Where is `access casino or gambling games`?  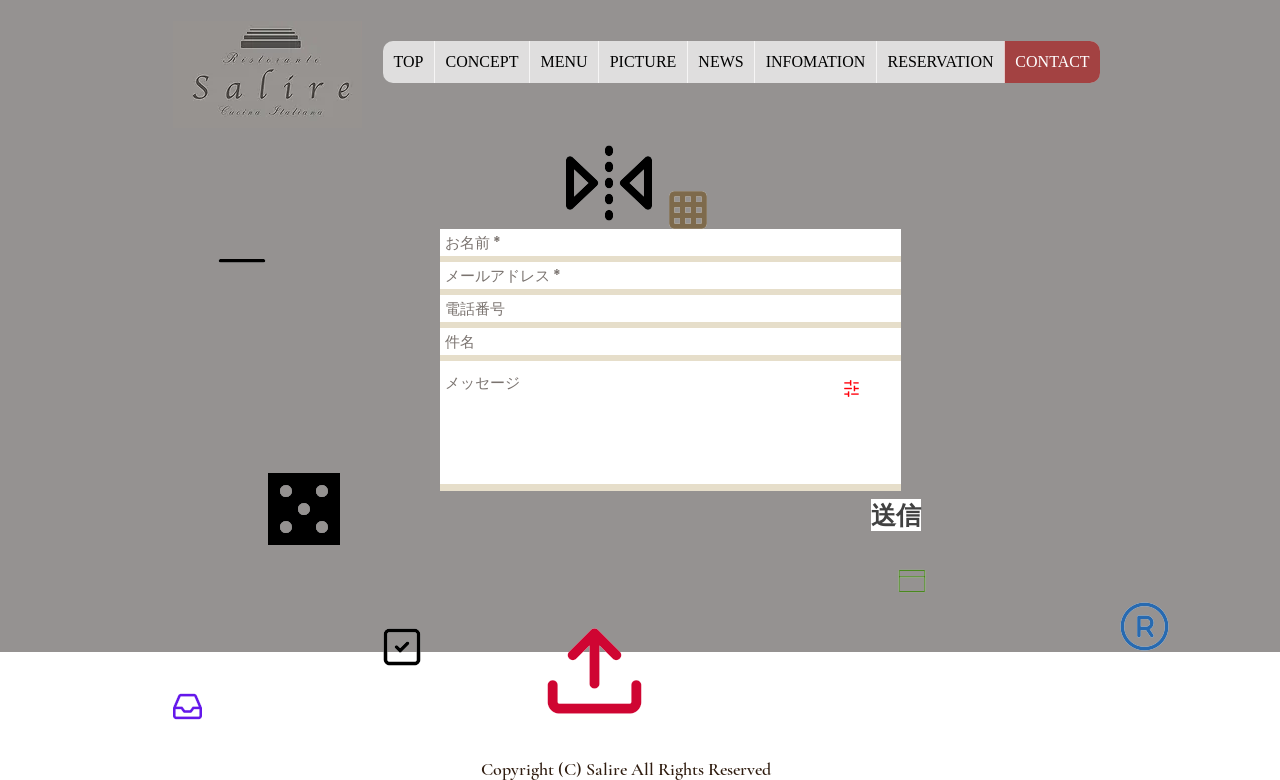 access casino or gambling games is located at coordinates (304, 509).